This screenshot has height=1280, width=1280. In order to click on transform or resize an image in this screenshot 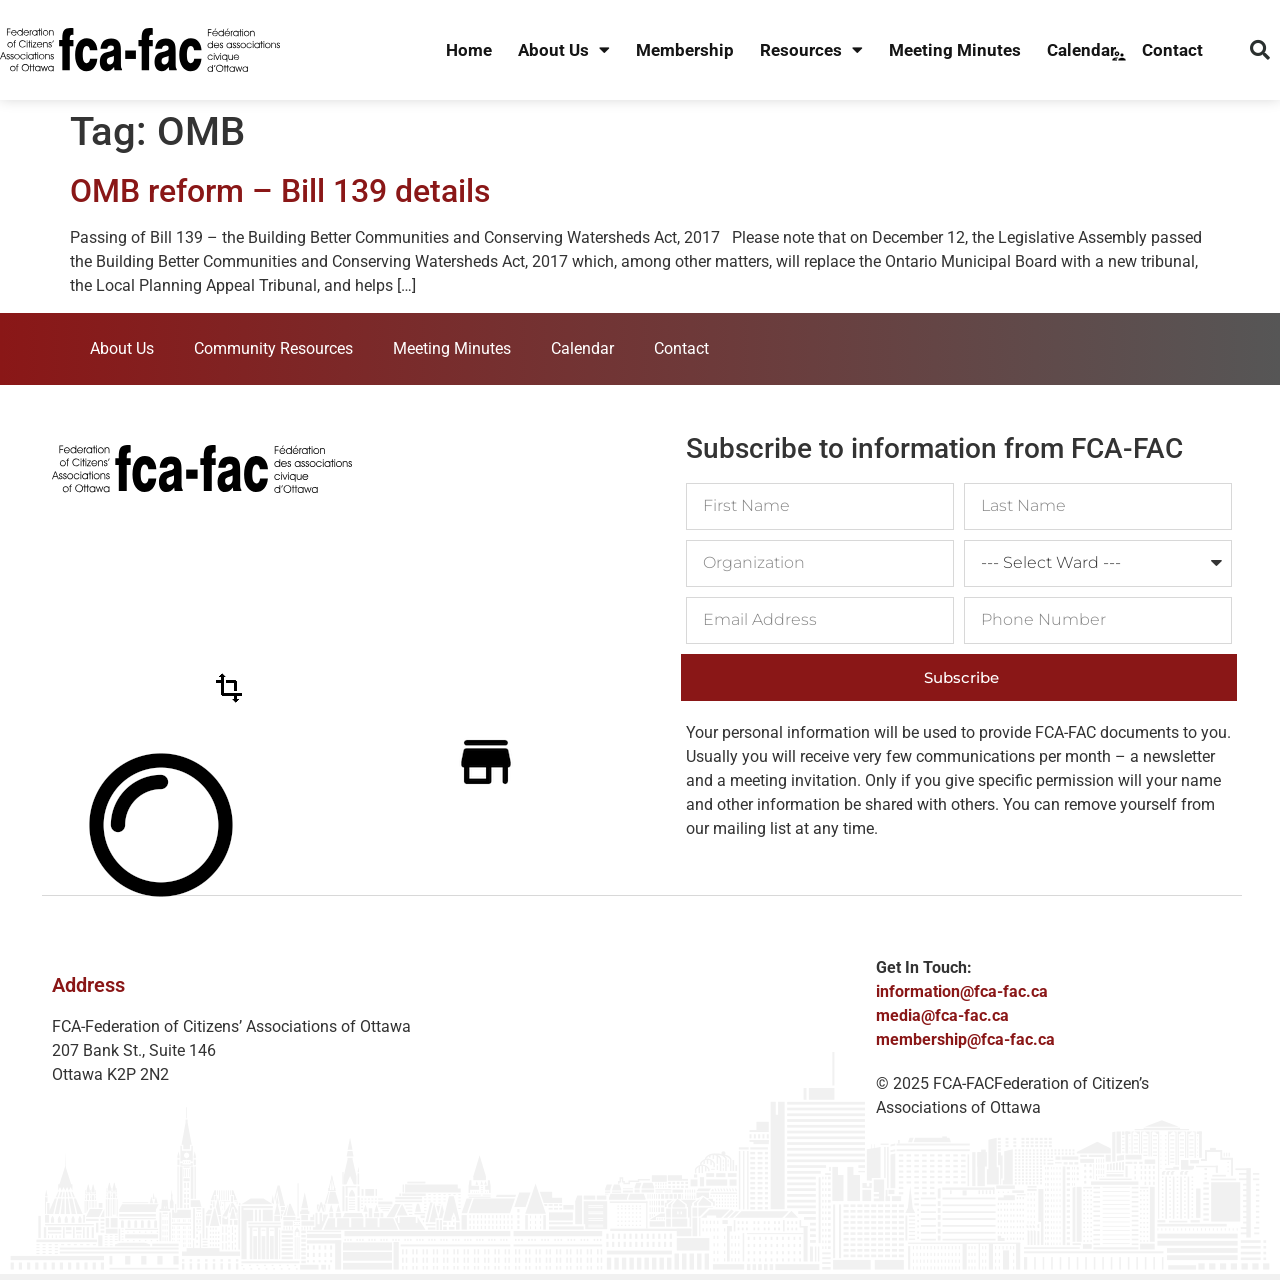, I will do `click(229, 688)`.